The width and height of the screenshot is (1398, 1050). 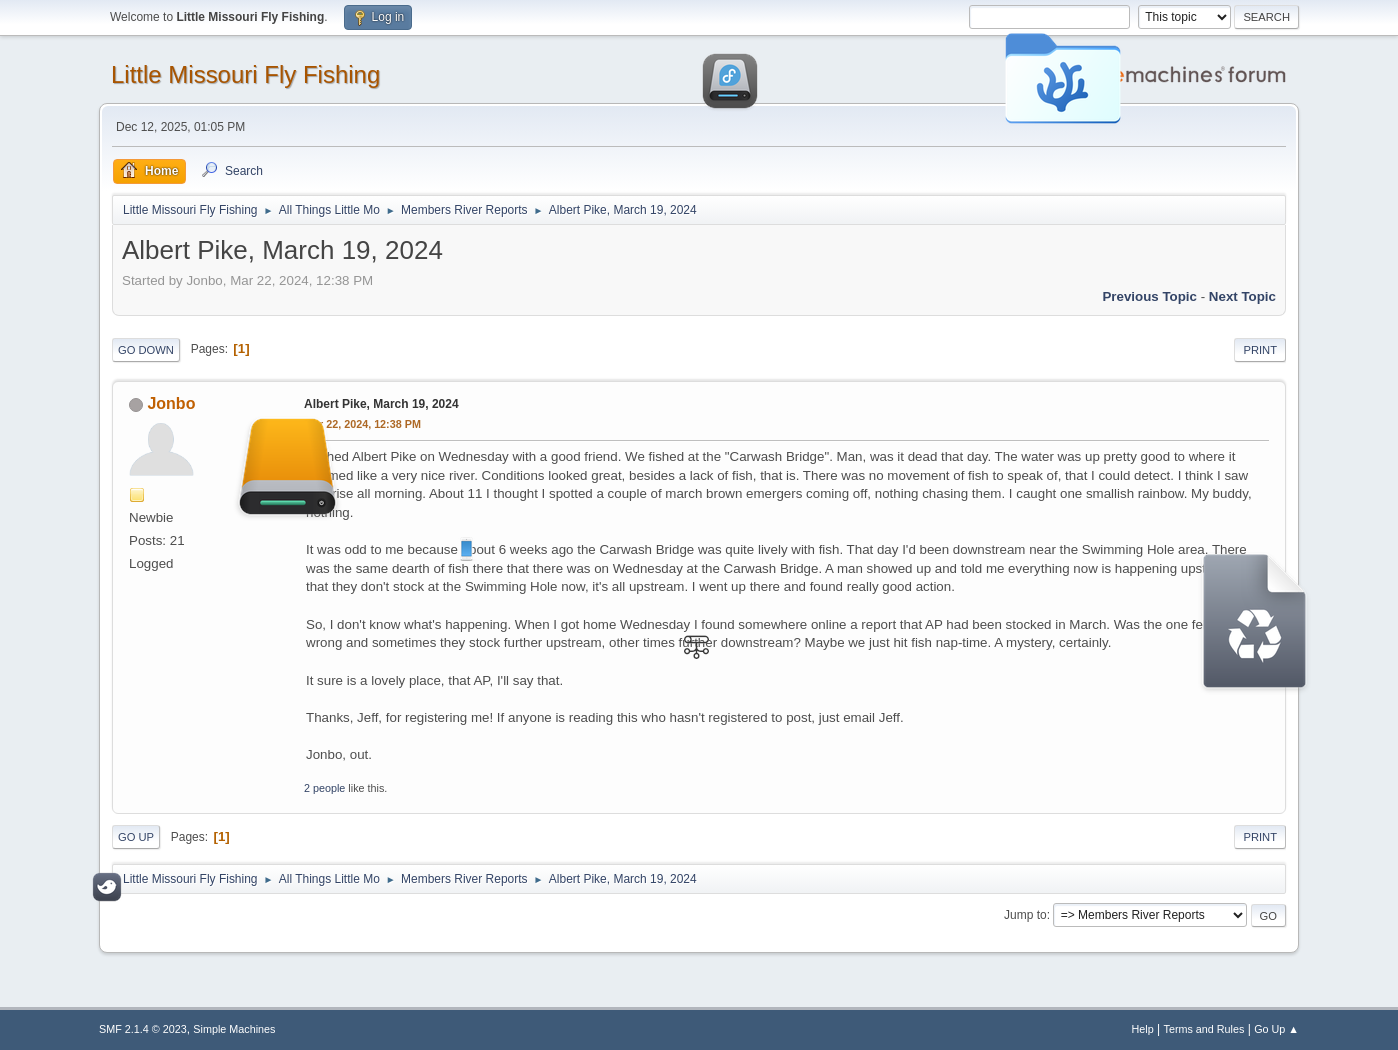 I want to click on launch fedora linux installer, so click(x=730, y=81).